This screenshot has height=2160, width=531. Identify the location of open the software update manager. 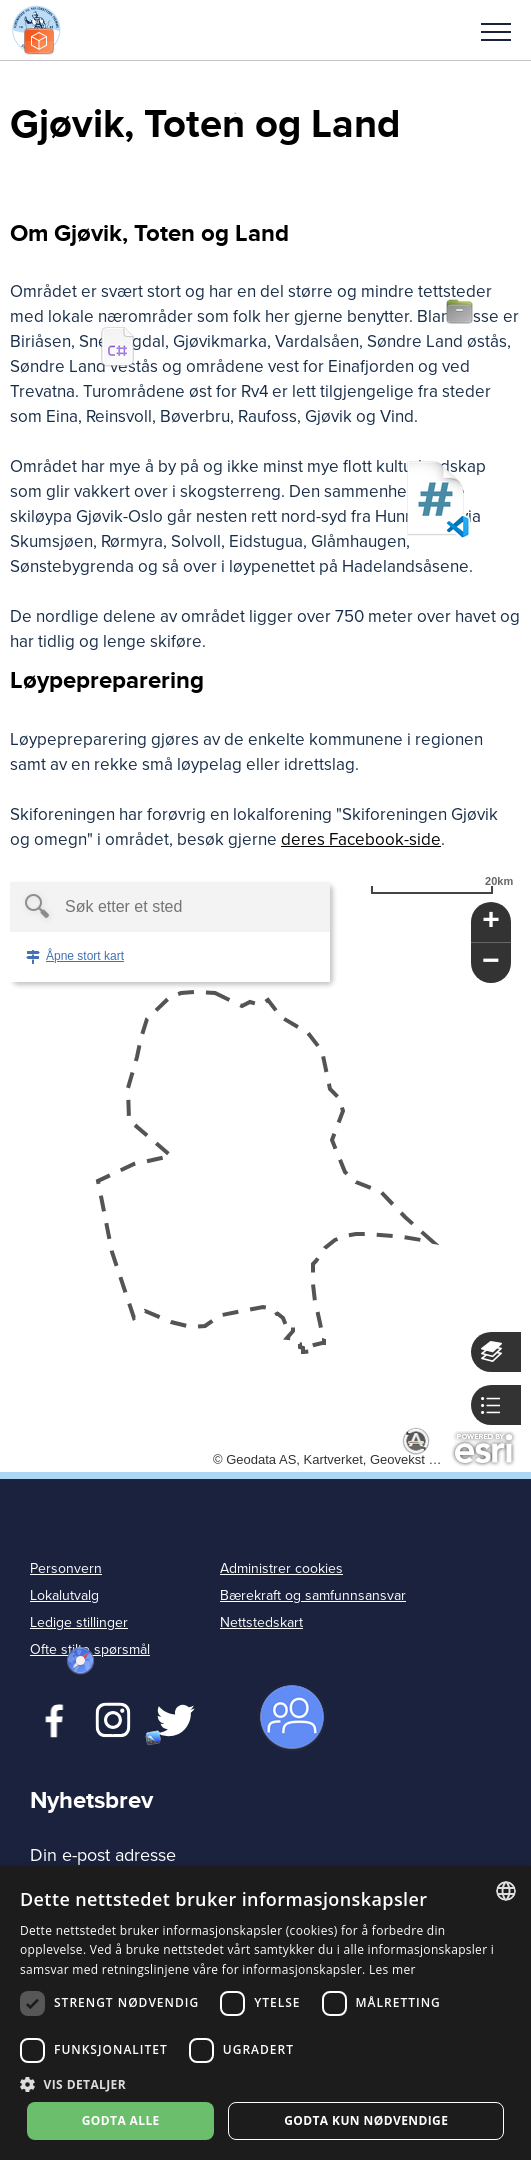
(416, 1441).